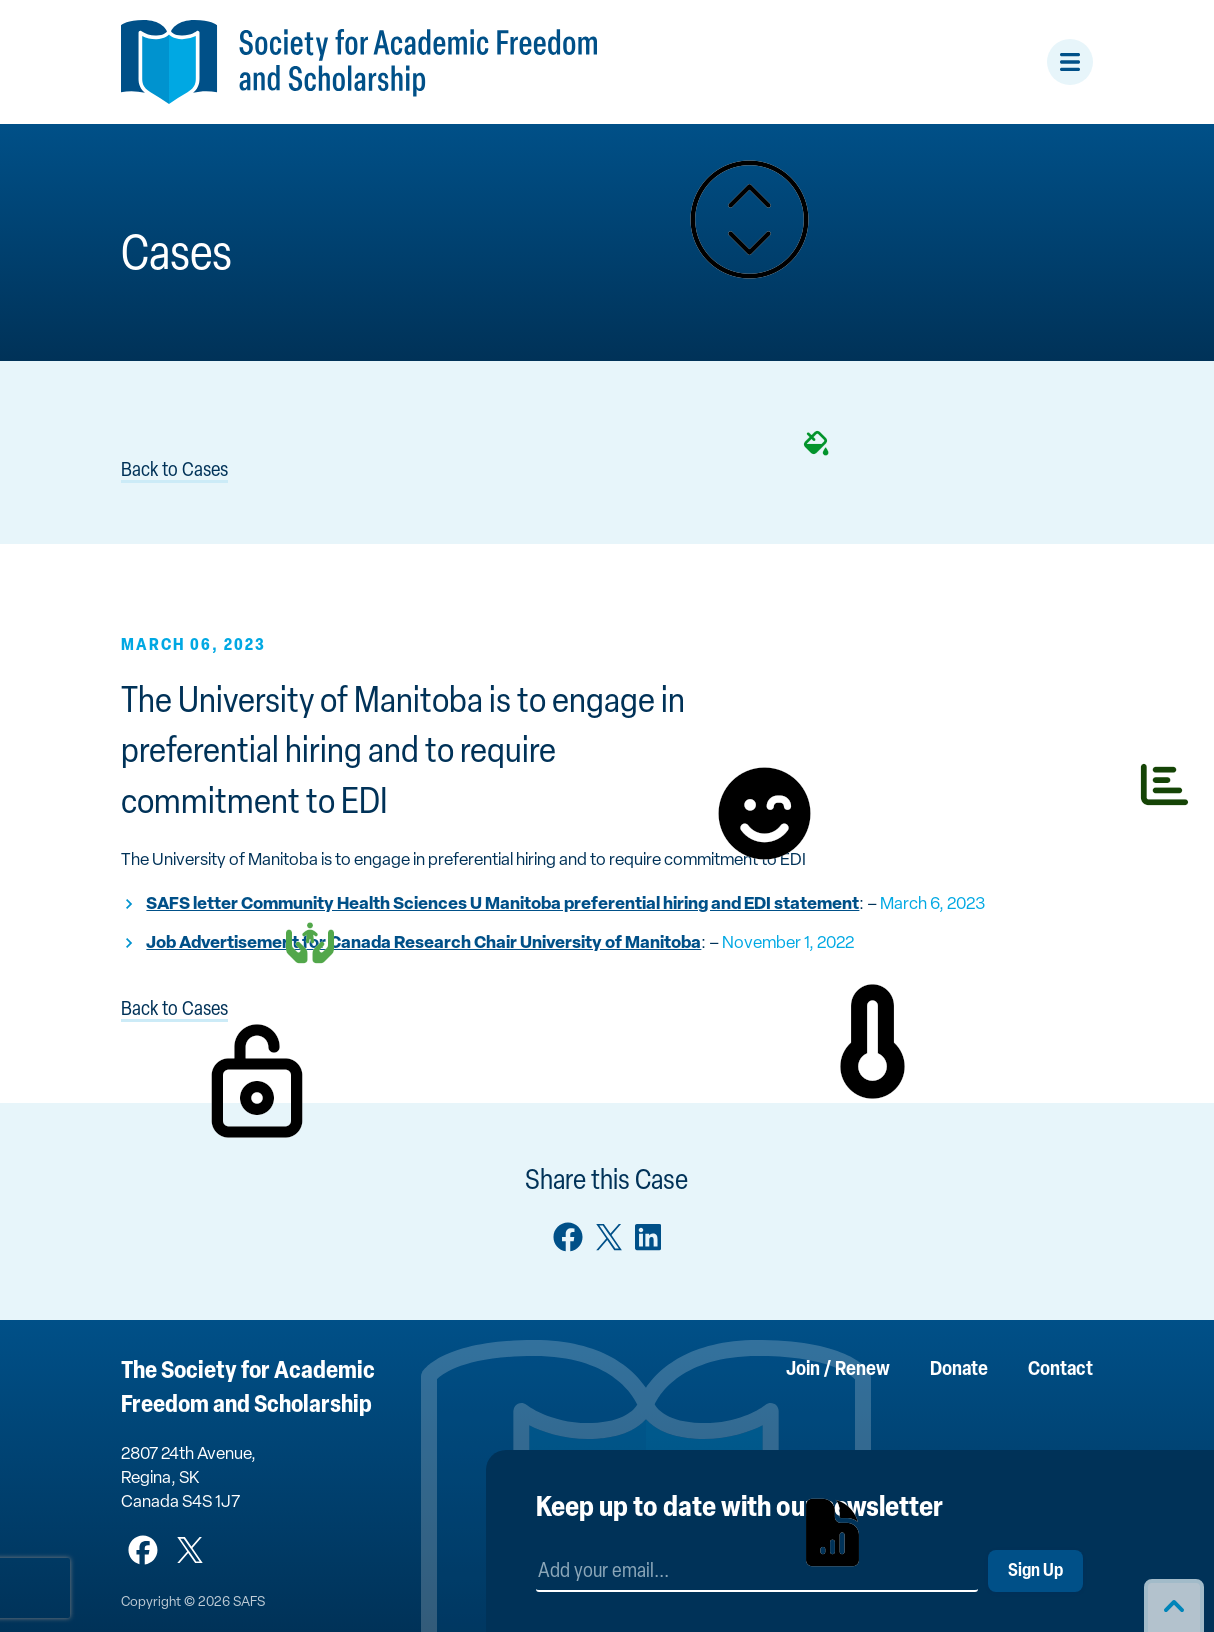 This screenshot has width=1214, height=1632. What do you see at coordinates (257, 1081) in the screenshot?
I see `unlock a secured item or account` at bounding box center [257, 1081].